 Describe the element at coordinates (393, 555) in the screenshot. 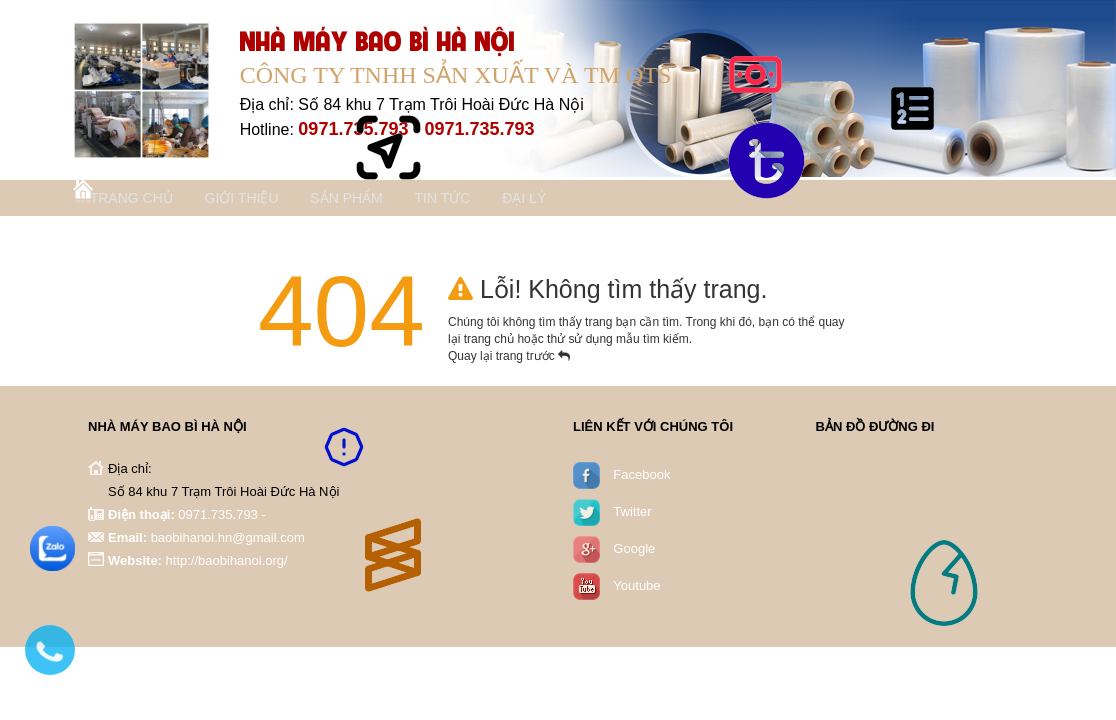

I see `open sublime text editor` at that location.